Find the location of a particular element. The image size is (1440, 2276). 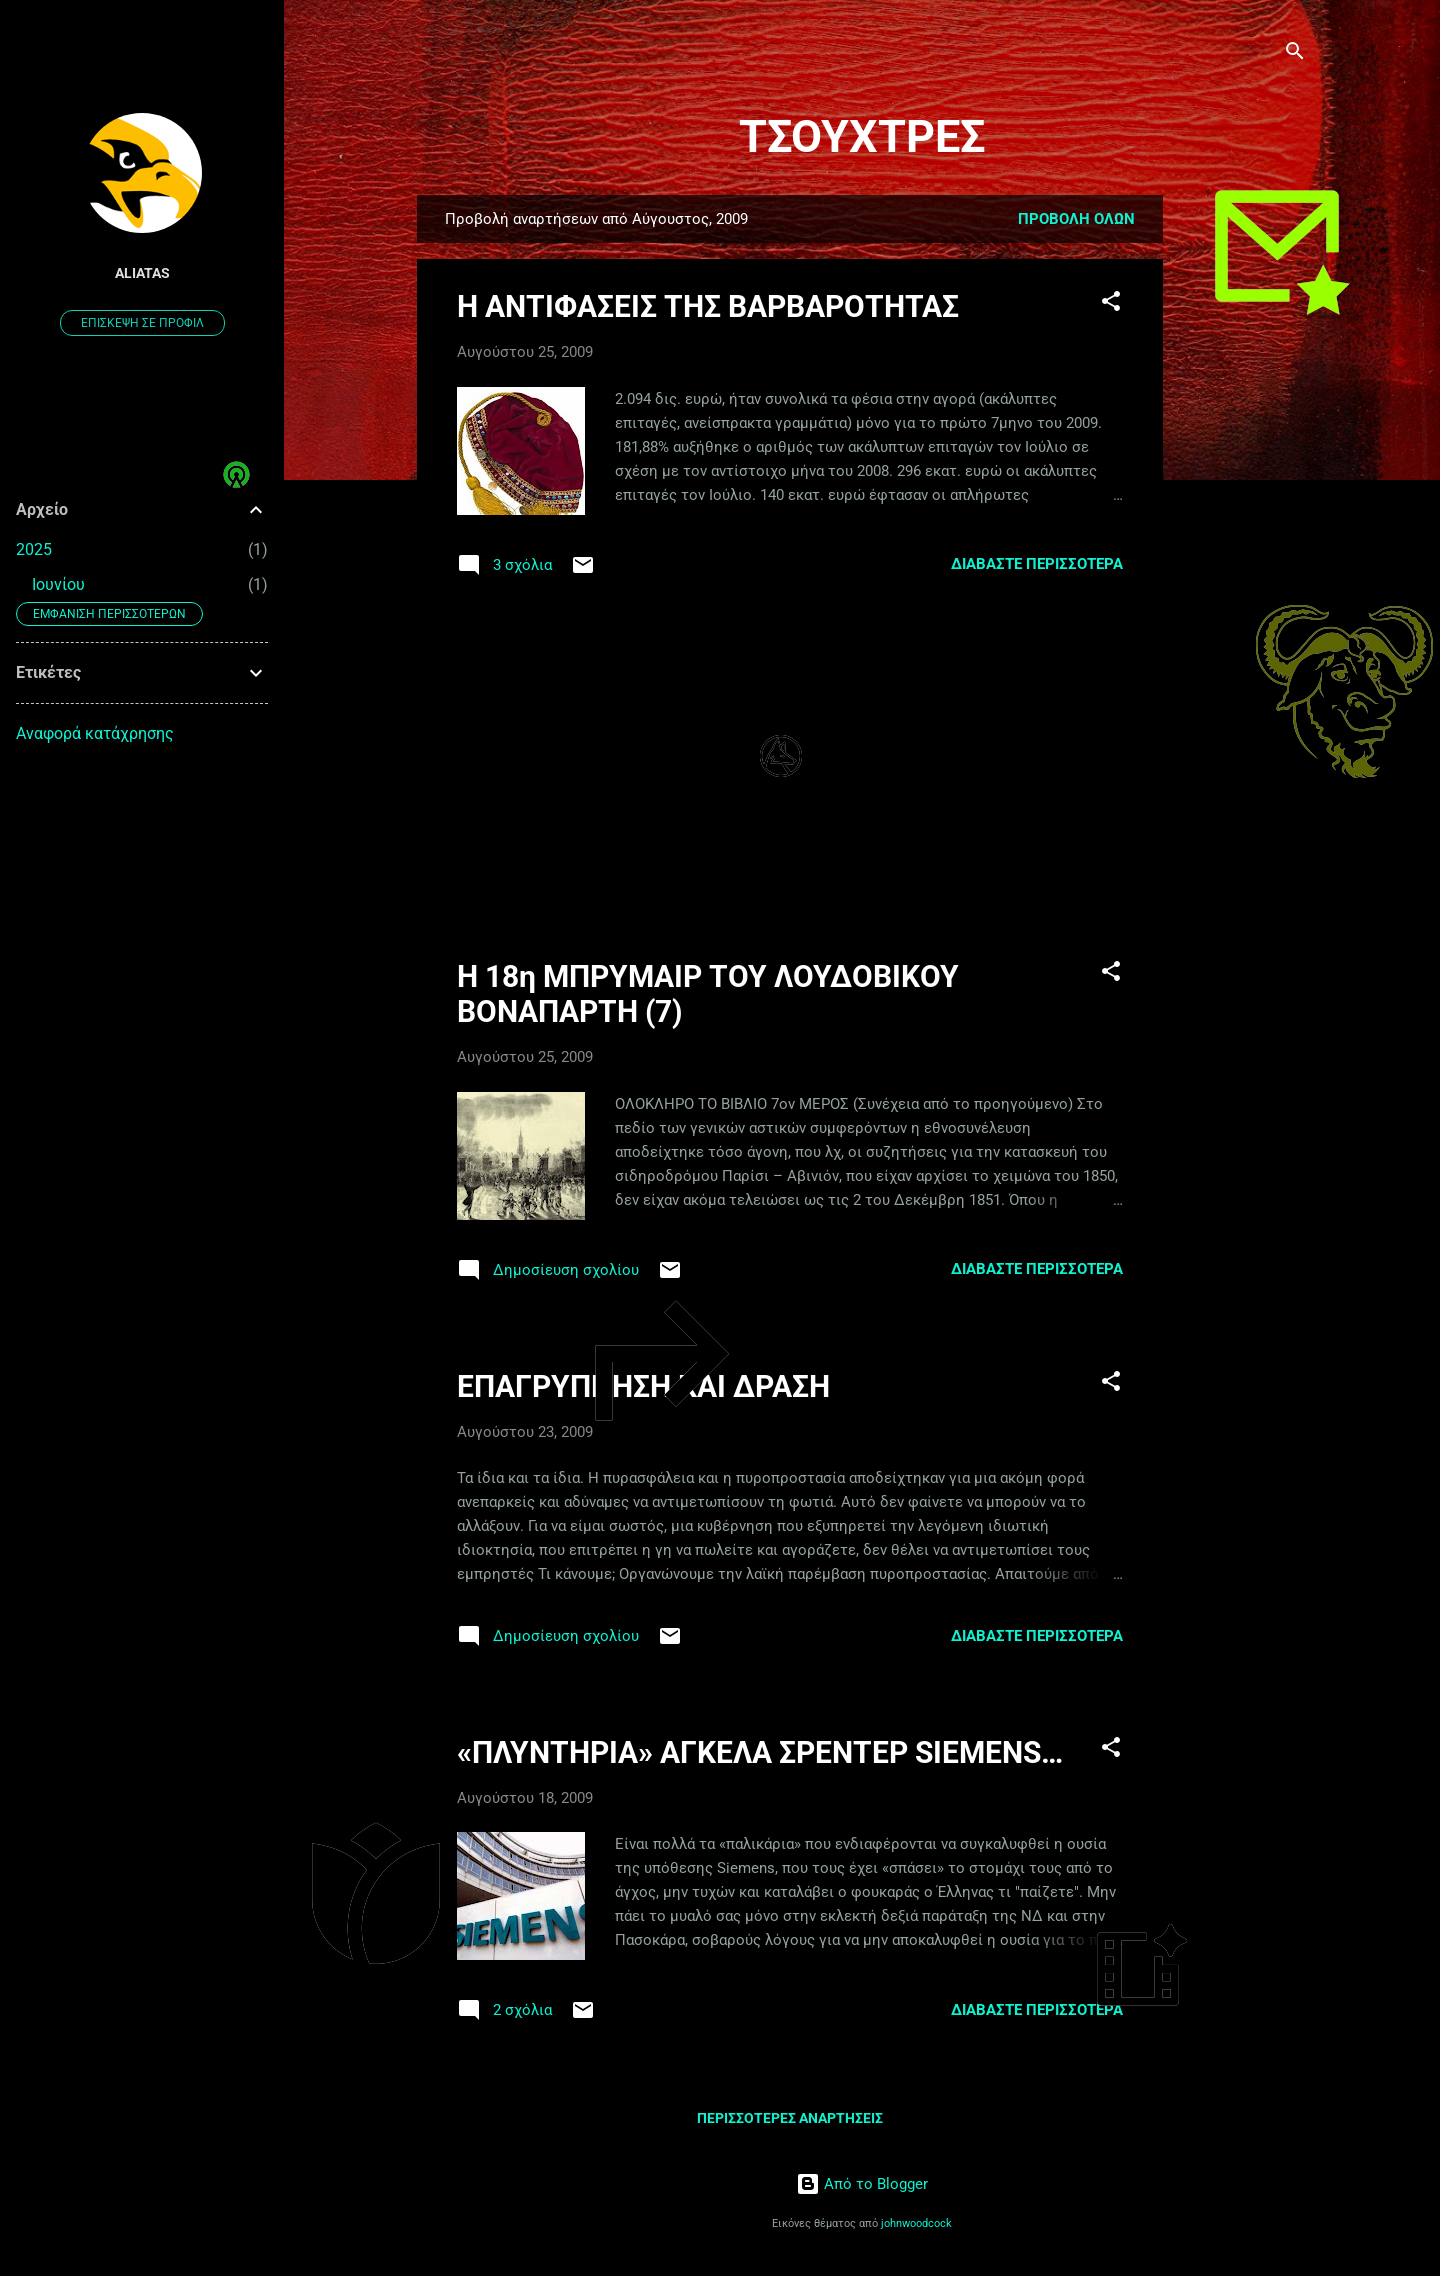

view starred or important emails is located at coordinates (1277, 246).